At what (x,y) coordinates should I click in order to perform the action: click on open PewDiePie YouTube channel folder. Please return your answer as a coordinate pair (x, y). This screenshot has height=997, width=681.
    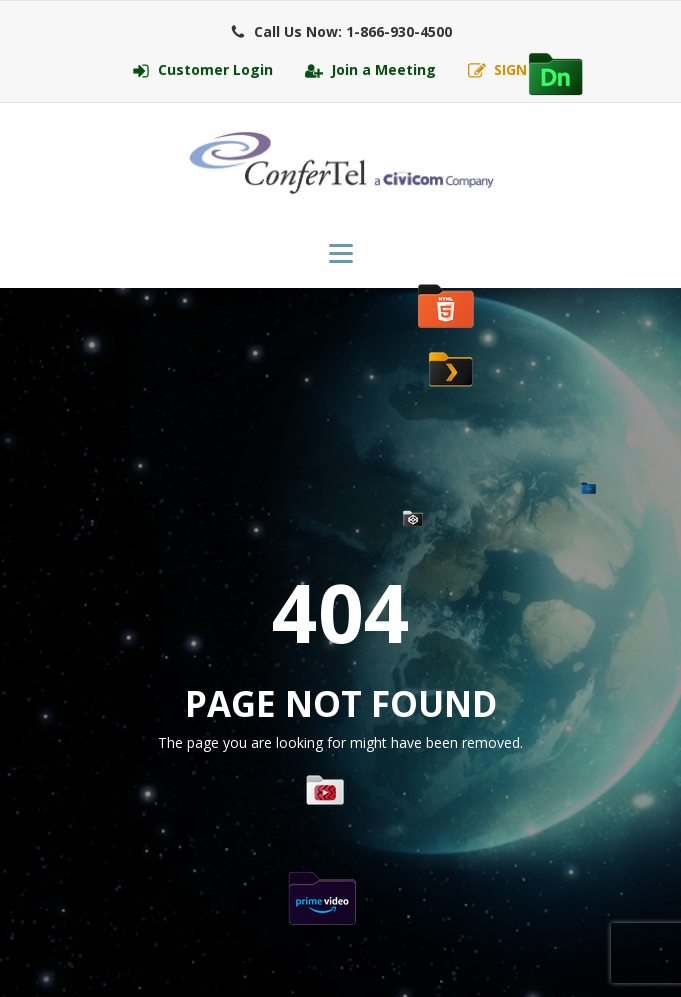
    Looking at the image, I should click on (325, 791).